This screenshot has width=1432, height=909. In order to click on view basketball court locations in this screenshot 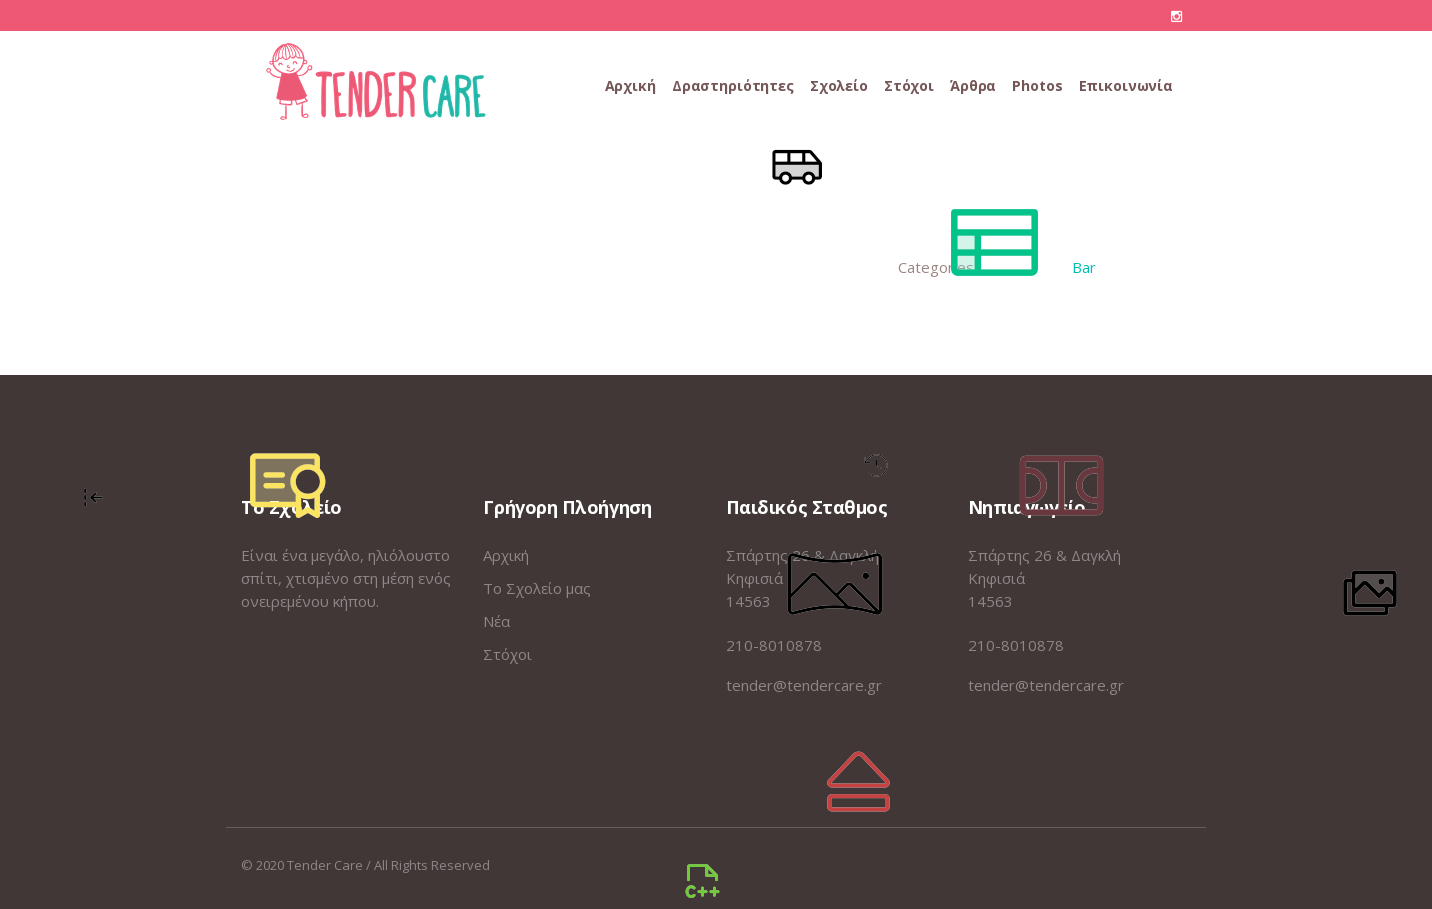, I will do `click(1061, 485)`.